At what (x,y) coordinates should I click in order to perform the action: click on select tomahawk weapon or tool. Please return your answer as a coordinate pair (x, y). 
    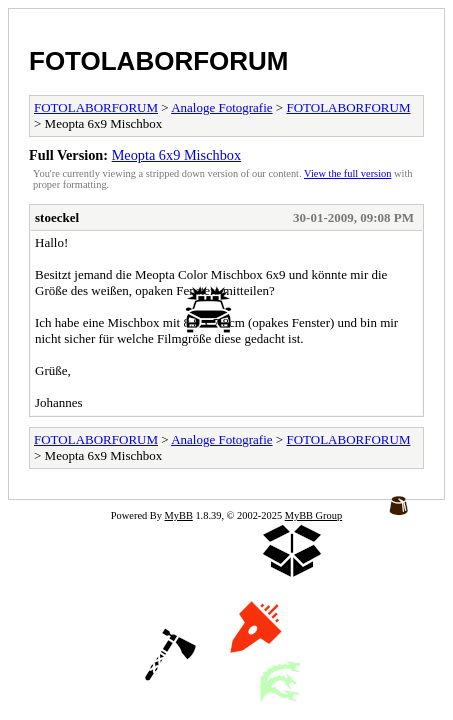
    Looking at the image, I should click on (170, 654).